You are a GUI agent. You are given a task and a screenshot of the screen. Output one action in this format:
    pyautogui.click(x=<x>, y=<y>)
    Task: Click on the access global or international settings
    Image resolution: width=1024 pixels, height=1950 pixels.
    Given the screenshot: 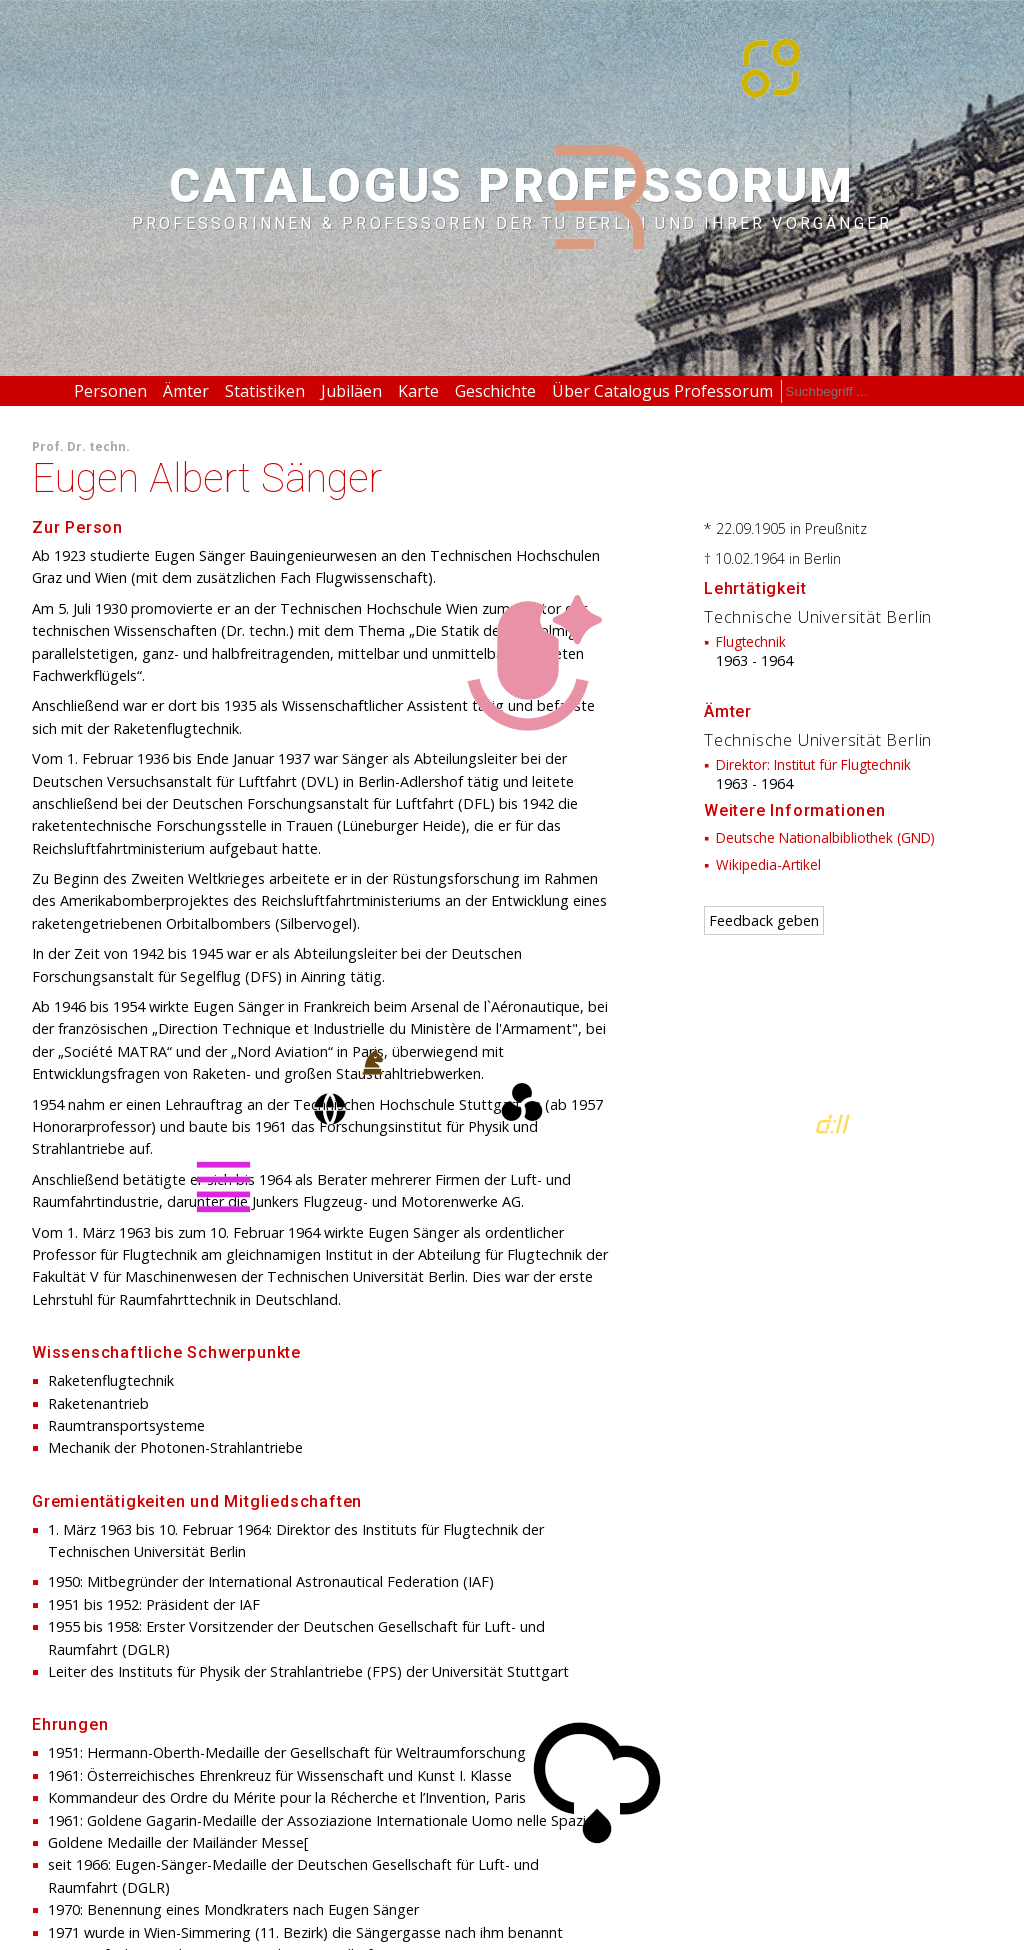 What is the action you would take?
    pyautogui.click(x=330, y=1109)
    